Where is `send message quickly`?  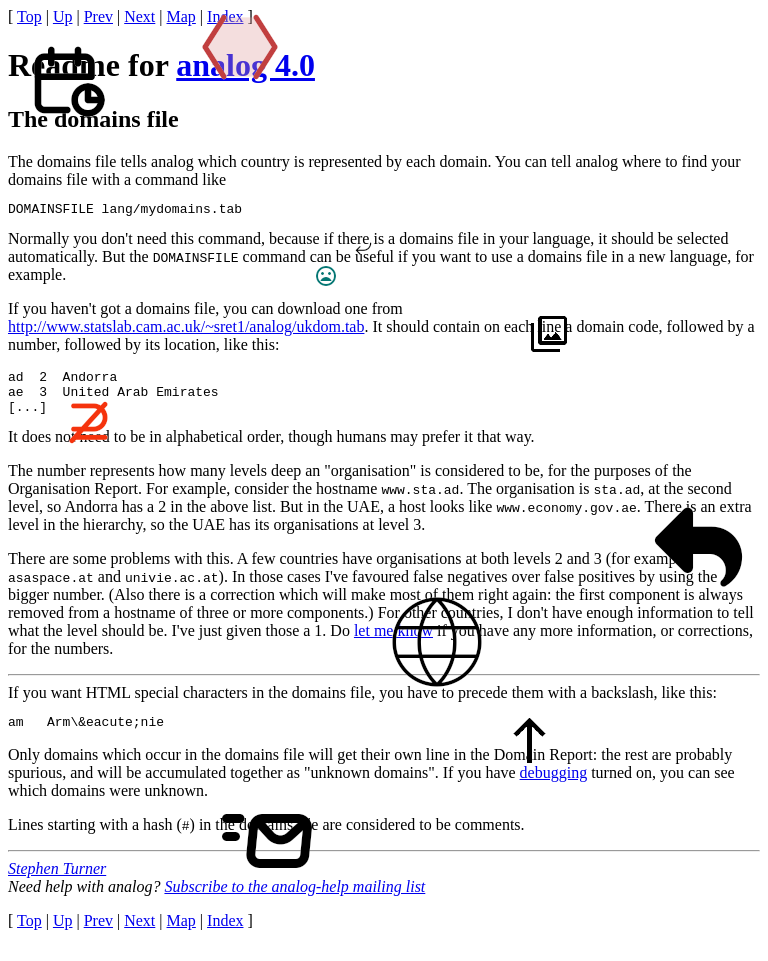 send message quickly is located at coordinates (267, 841).